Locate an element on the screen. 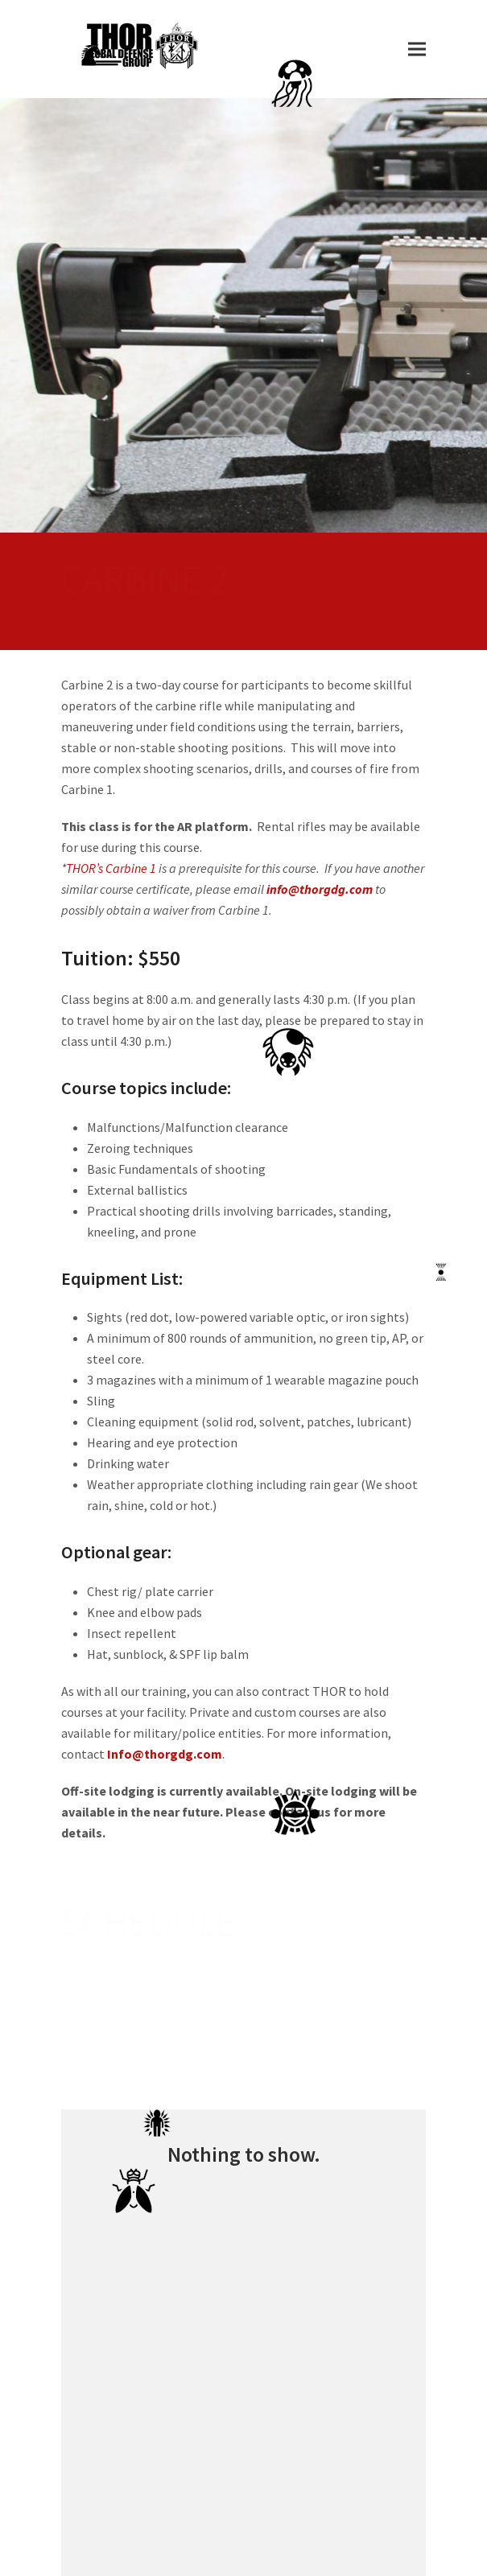 The width and height of the screenshot is (487, 2576). indicates a bug or pest-related feature in a game is located at coordinates (134, 2191).